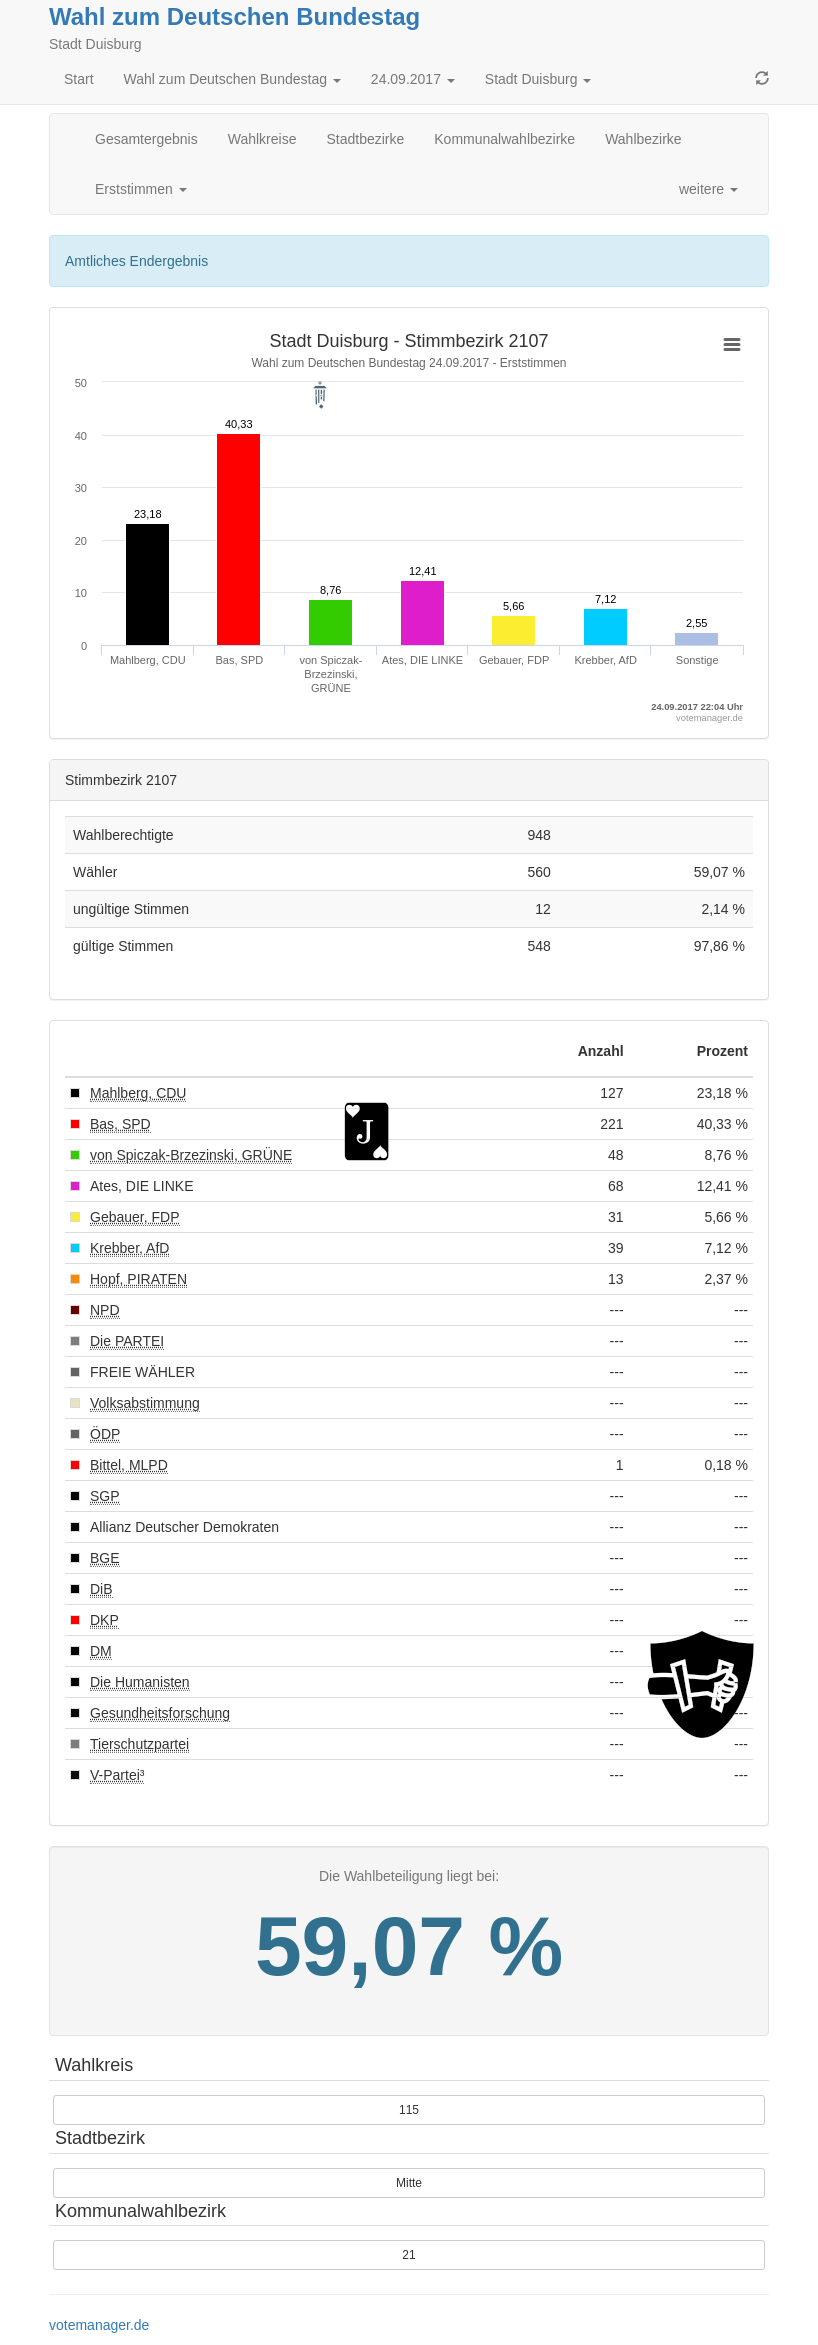 This screenshot has height=2345, width=818. What do you see at coordinates (366, 1131) in the screenshot?
I see `jack of hearts playing card` at bounding box center [366, 1131].